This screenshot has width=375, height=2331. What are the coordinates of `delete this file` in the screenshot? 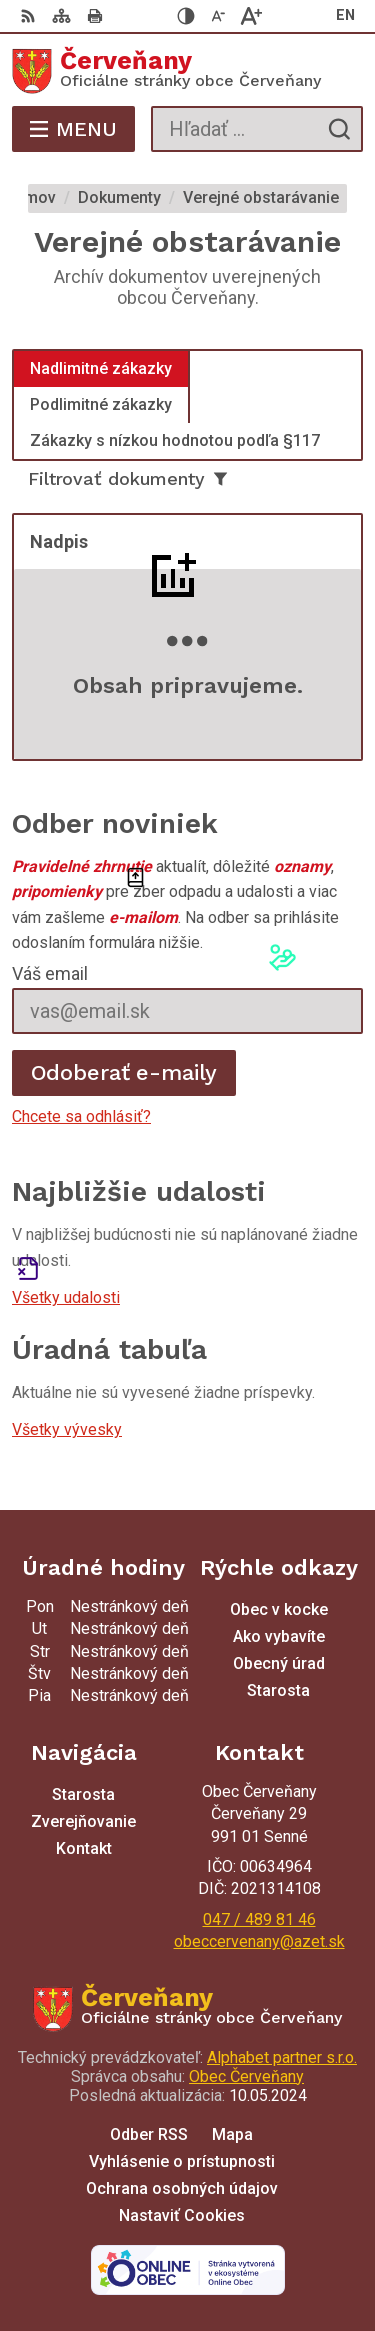 It's located at (28, 1268).